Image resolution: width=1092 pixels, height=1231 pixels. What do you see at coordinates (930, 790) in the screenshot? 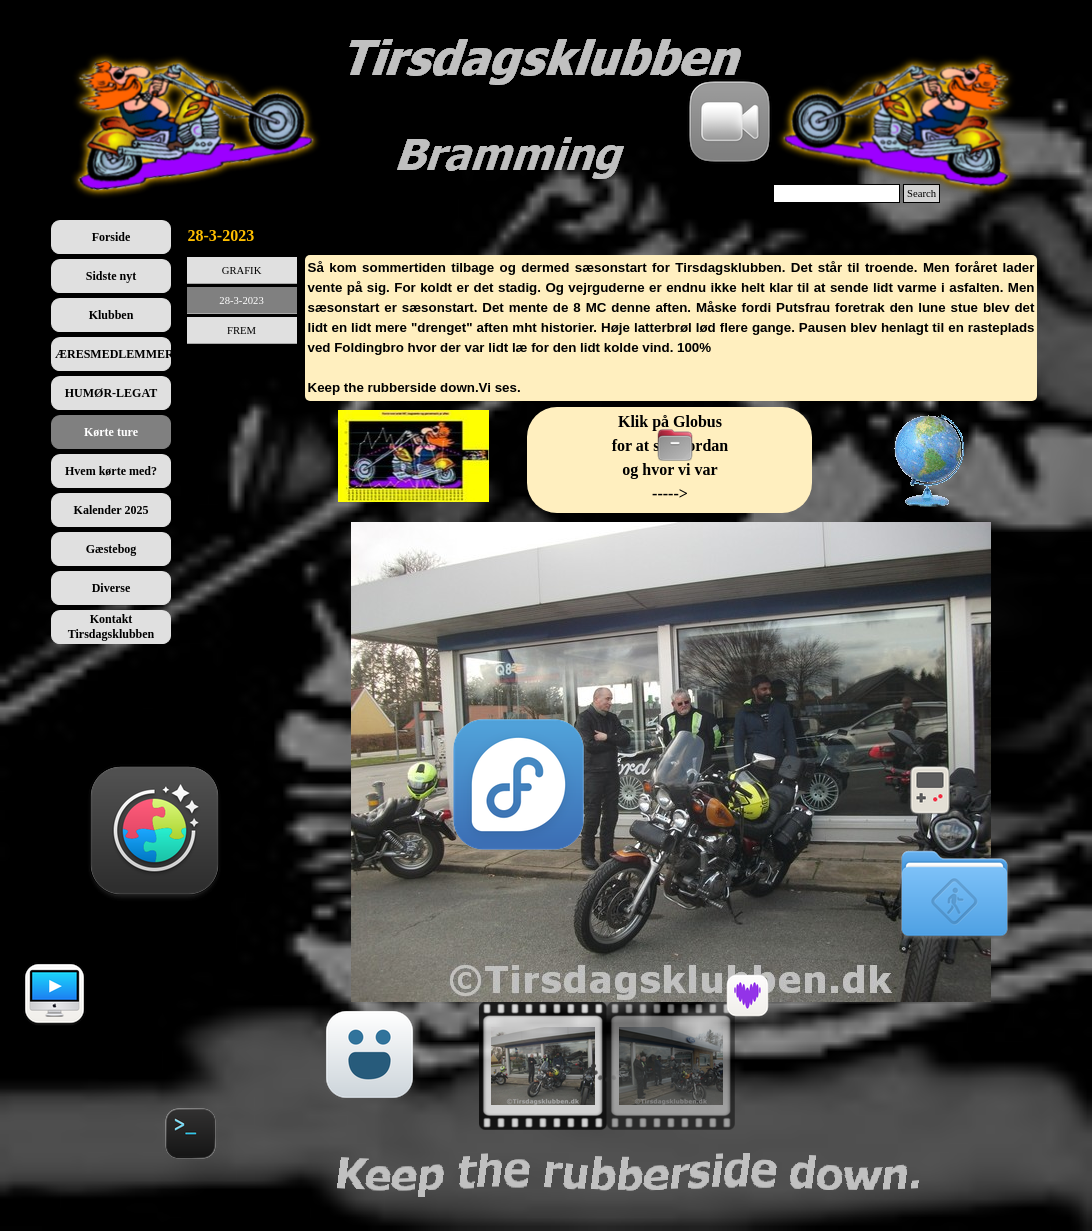
I see `open the games application` at bounding box center [930, 790].